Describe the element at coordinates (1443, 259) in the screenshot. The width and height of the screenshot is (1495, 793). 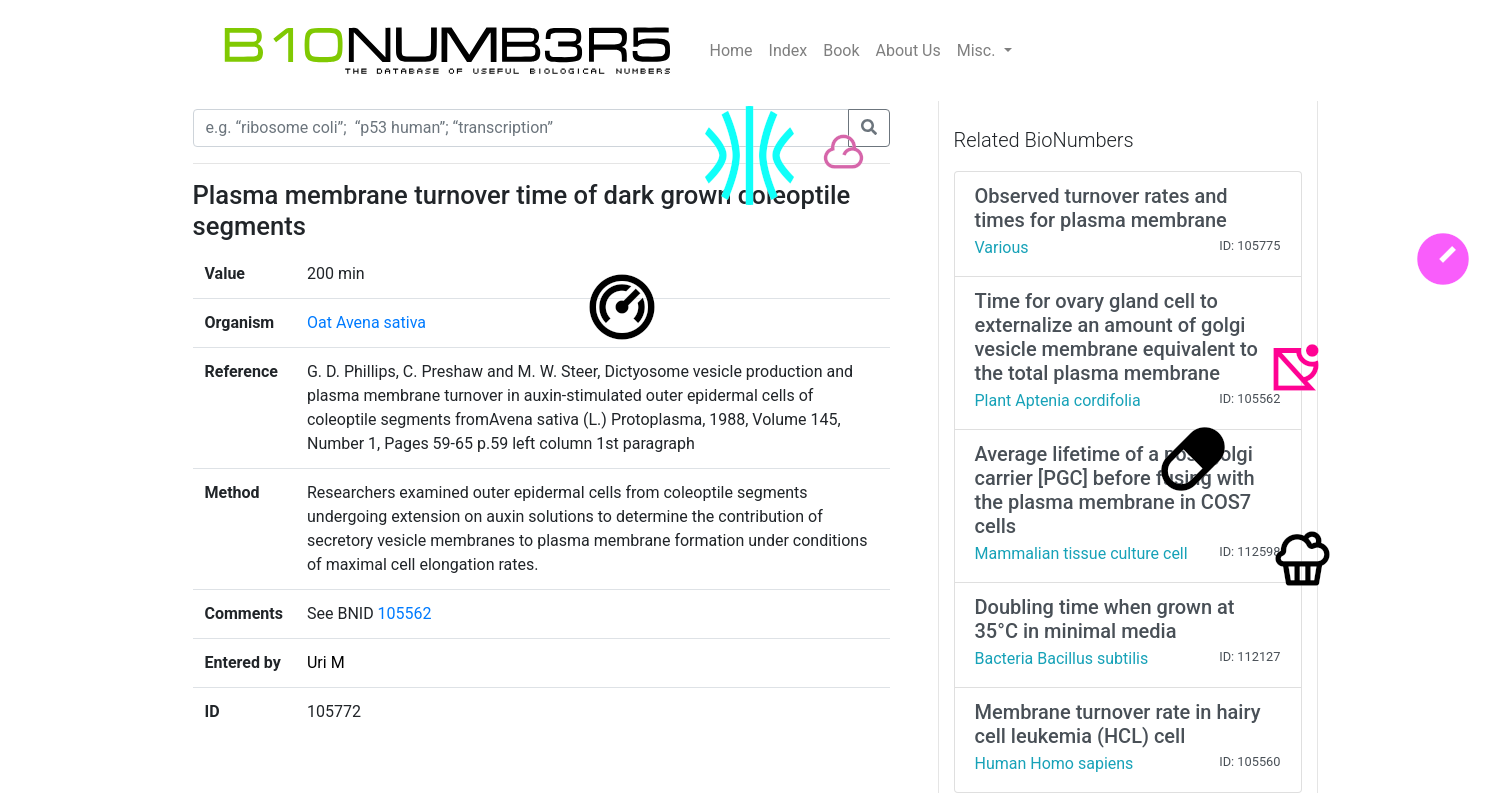
I see `start or set a timer` at that location.